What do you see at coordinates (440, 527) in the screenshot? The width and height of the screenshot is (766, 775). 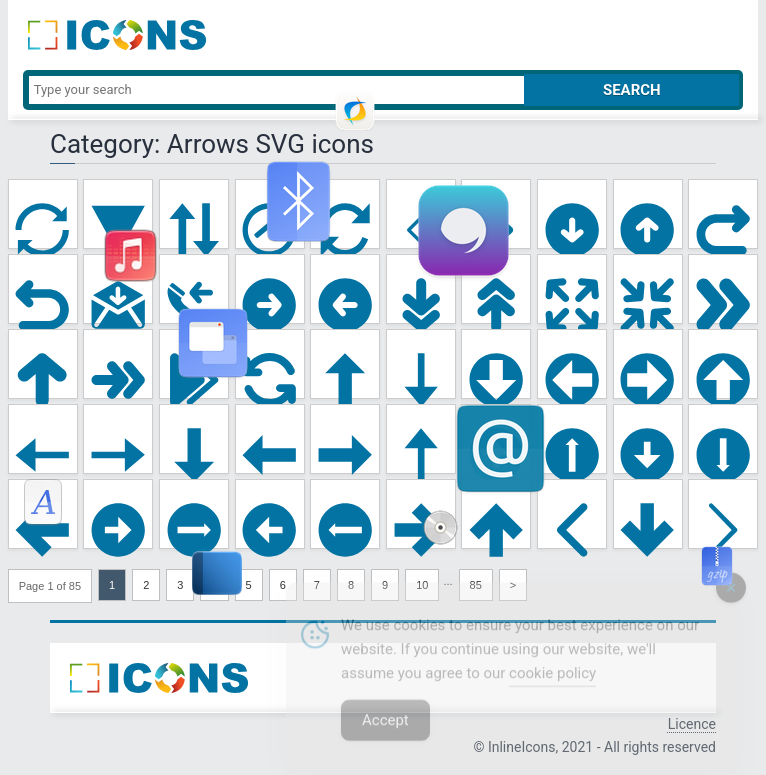 I see `access DVD-ROM drive` at bounding box center [440, 527].